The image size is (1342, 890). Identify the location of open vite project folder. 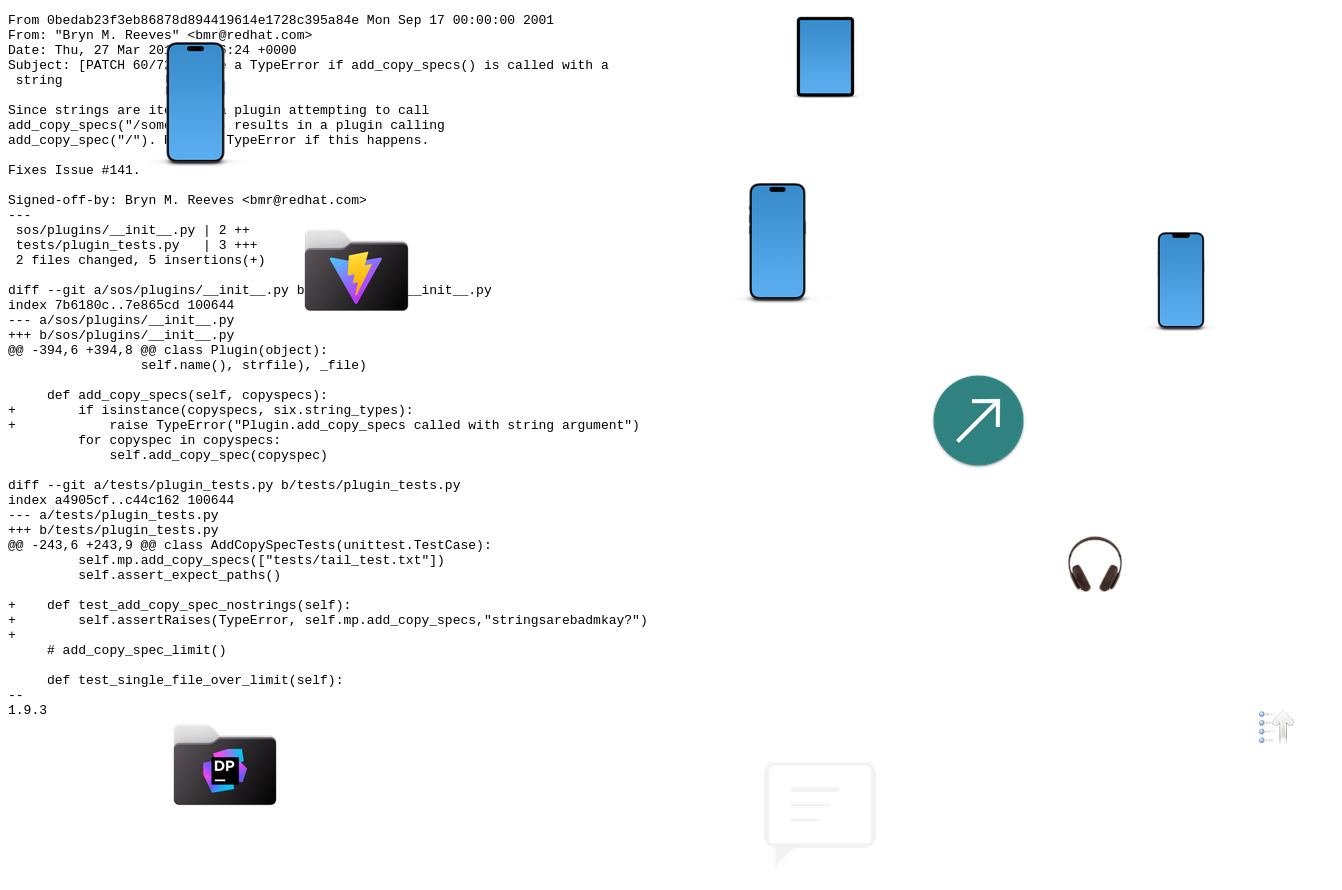
(356, 273).